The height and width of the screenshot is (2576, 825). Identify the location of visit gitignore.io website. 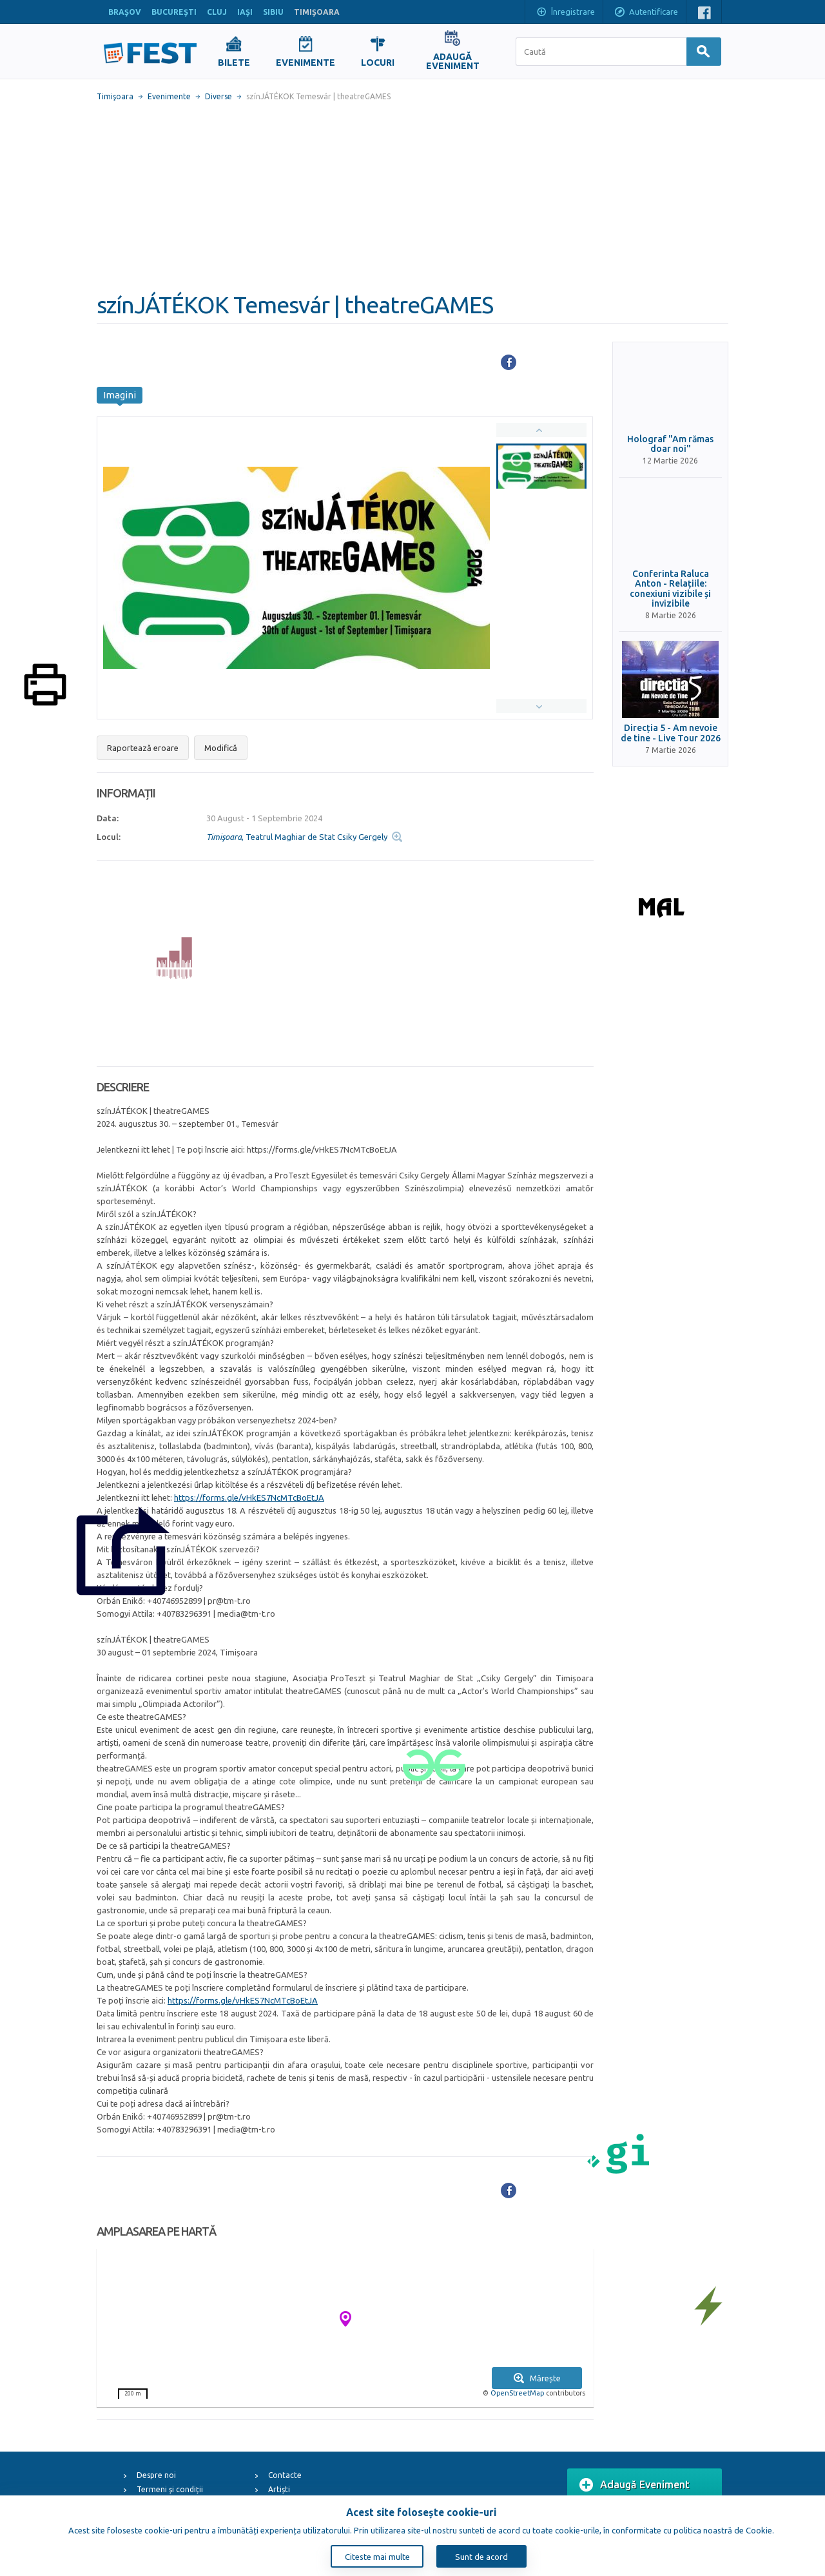
(618, 2154).